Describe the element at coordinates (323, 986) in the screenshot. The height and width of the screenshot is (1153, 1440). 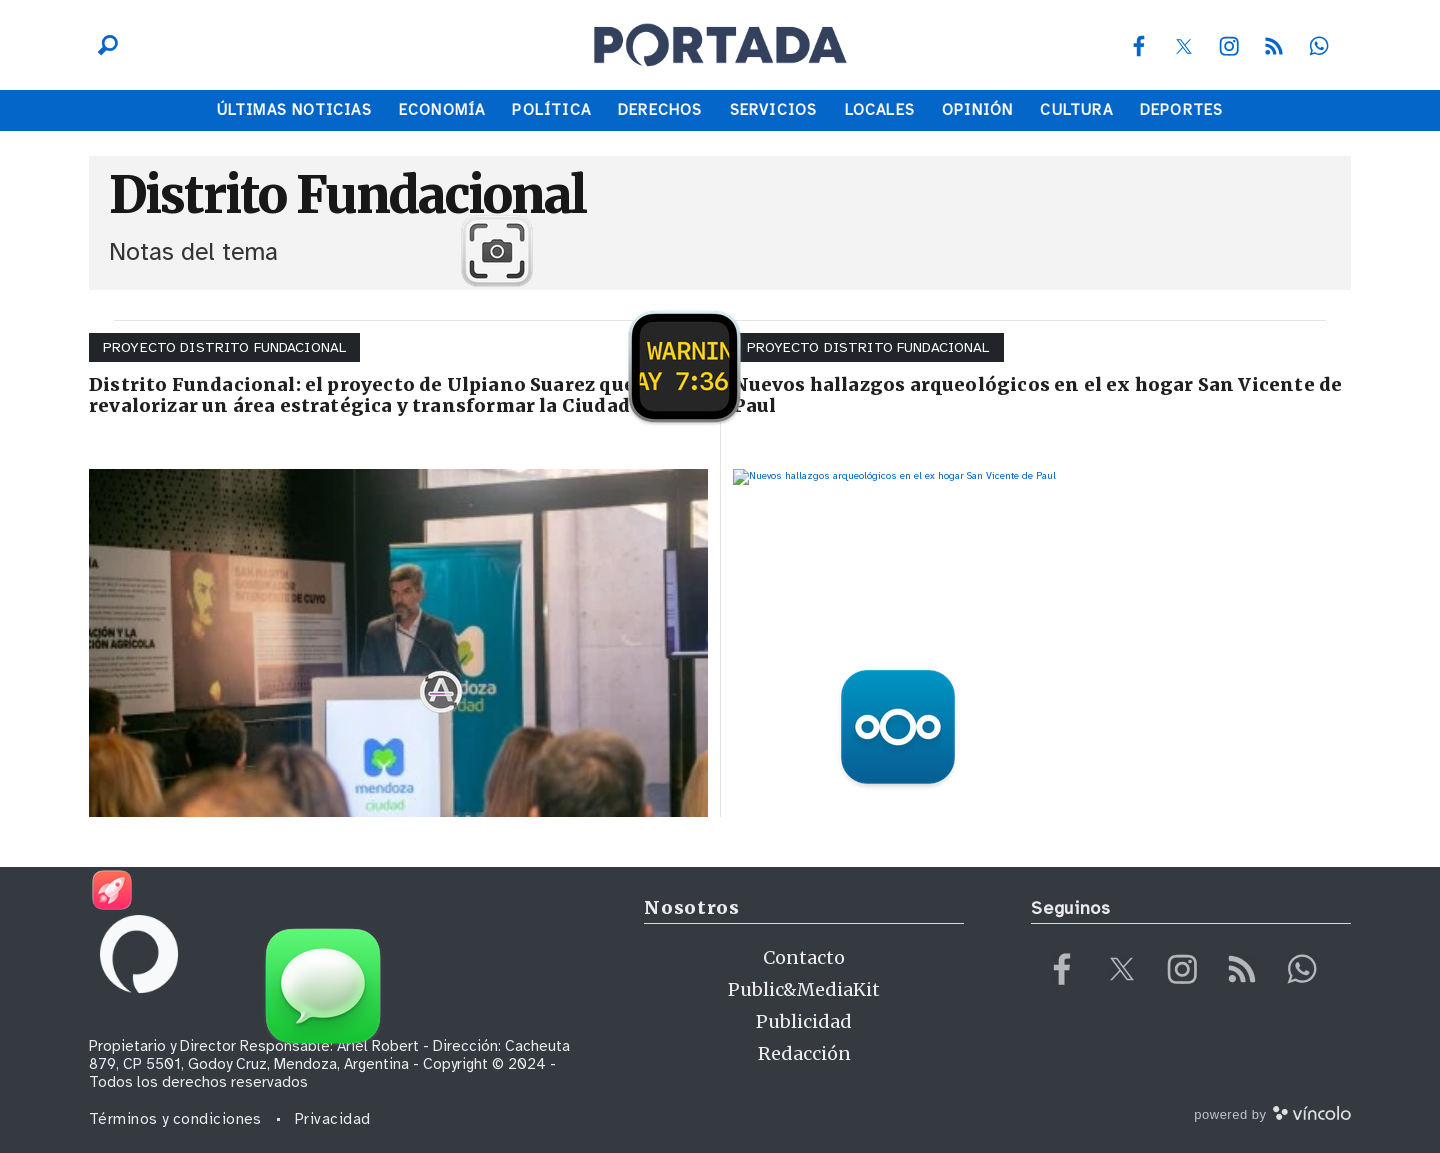
I see `open the messages app` at that location.